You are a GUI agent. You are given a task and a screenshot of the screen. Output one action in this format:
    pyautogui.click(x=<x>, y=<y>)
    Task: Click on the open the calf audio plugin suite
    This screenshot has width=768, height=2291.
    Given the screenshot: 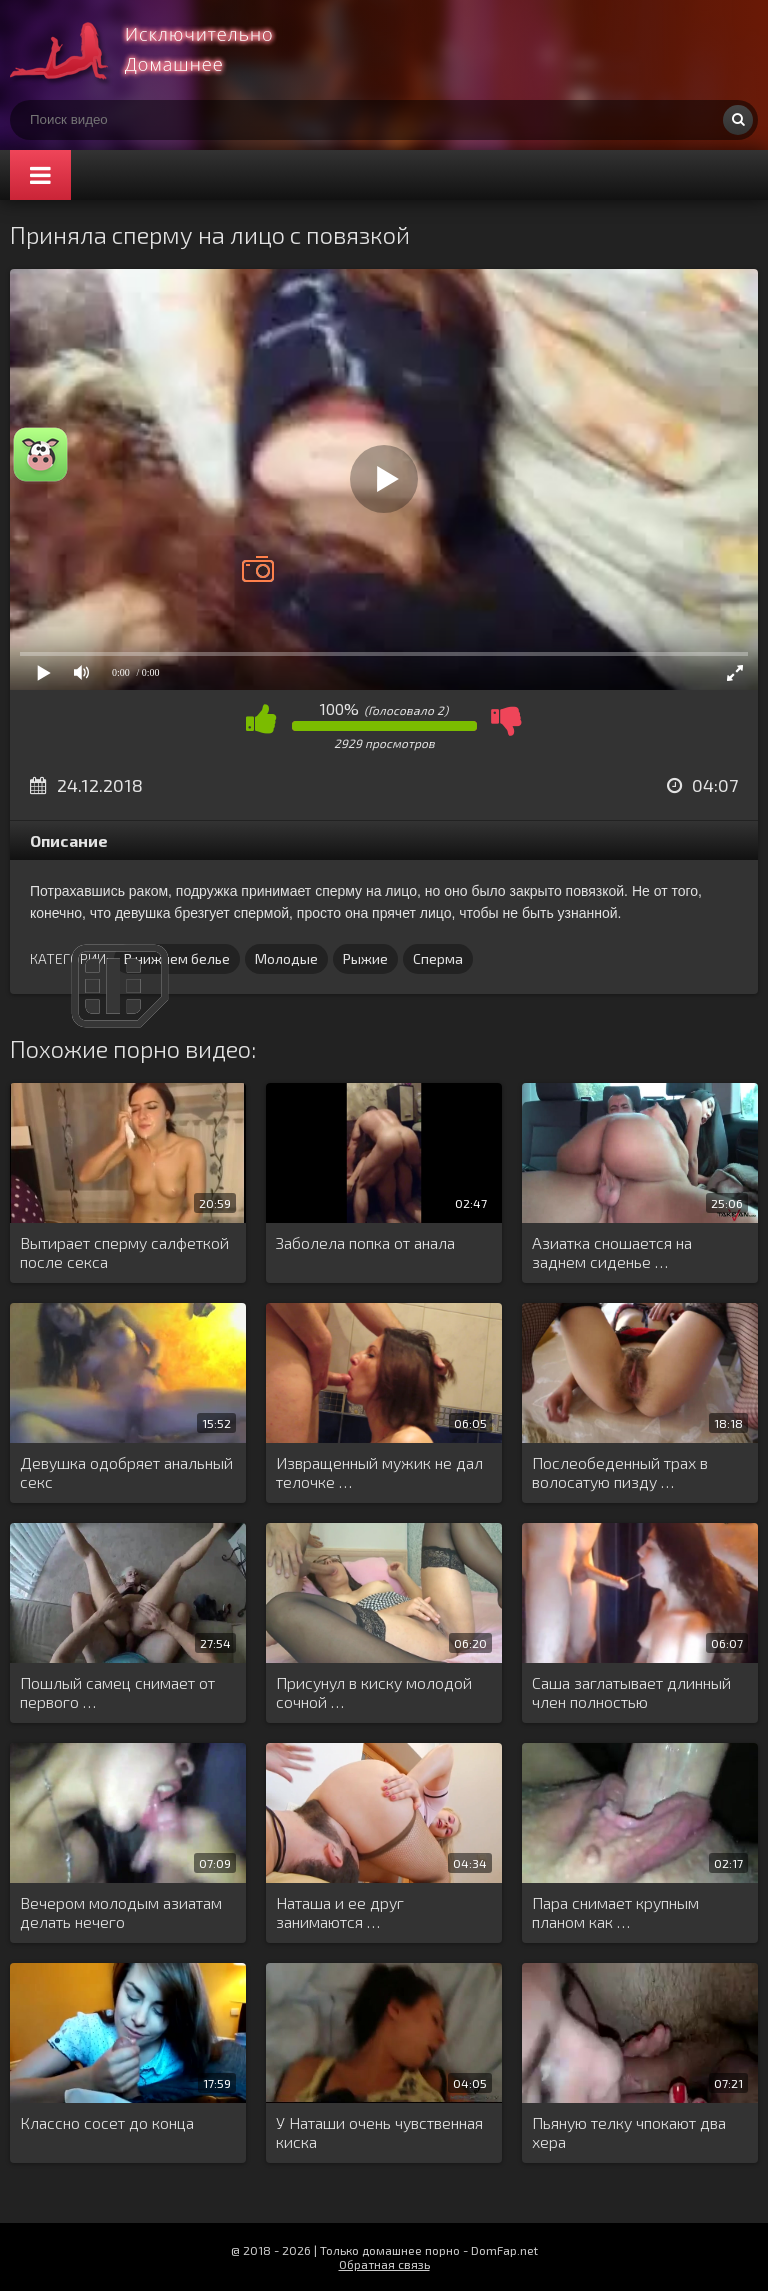 What is the action you would take?
    pyautogui.click(x=40, y=454)
    